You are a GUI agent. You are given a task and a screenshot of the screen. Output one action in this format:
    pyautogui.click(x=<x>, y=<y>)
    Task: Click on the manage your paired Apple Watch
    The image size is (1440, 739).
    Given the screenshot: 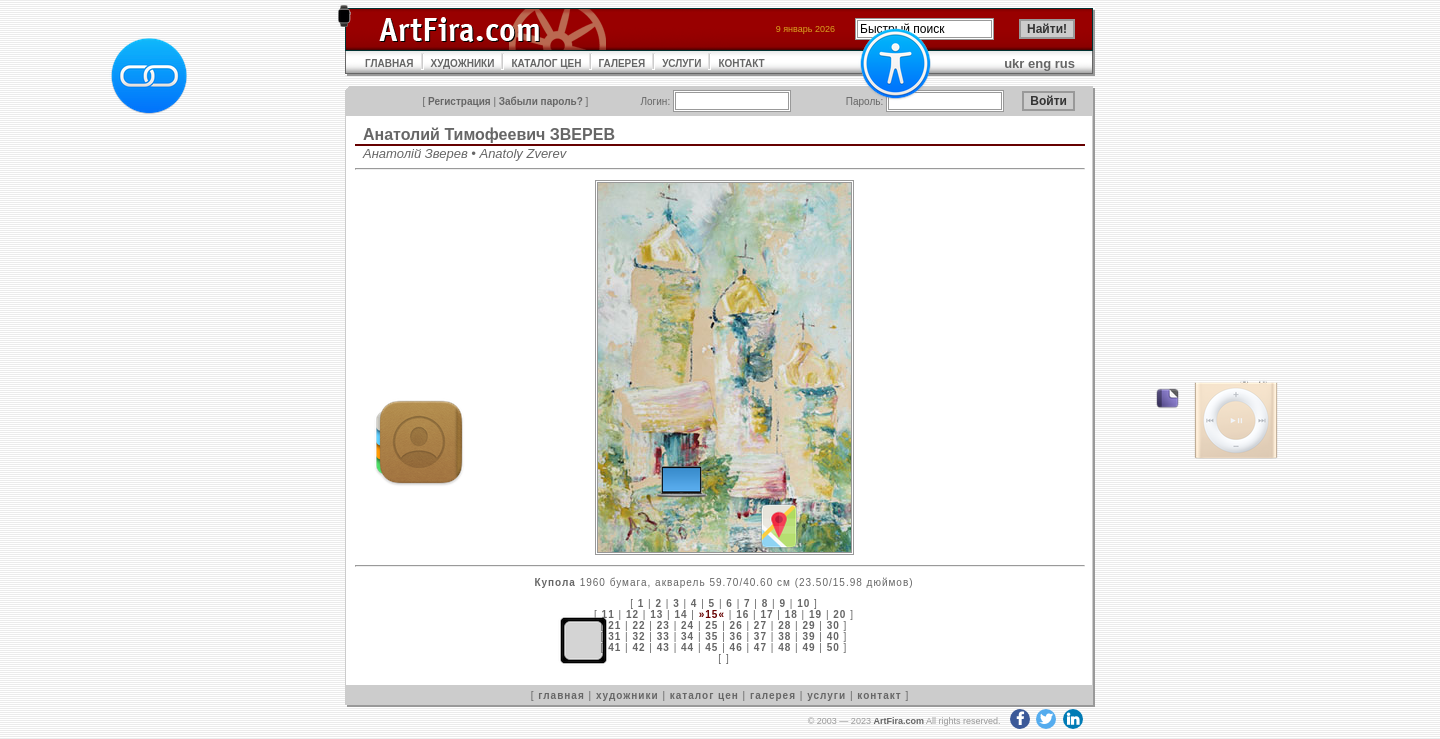 What is the action you would take?
    pyautogui.click(x=344, y=16)
    